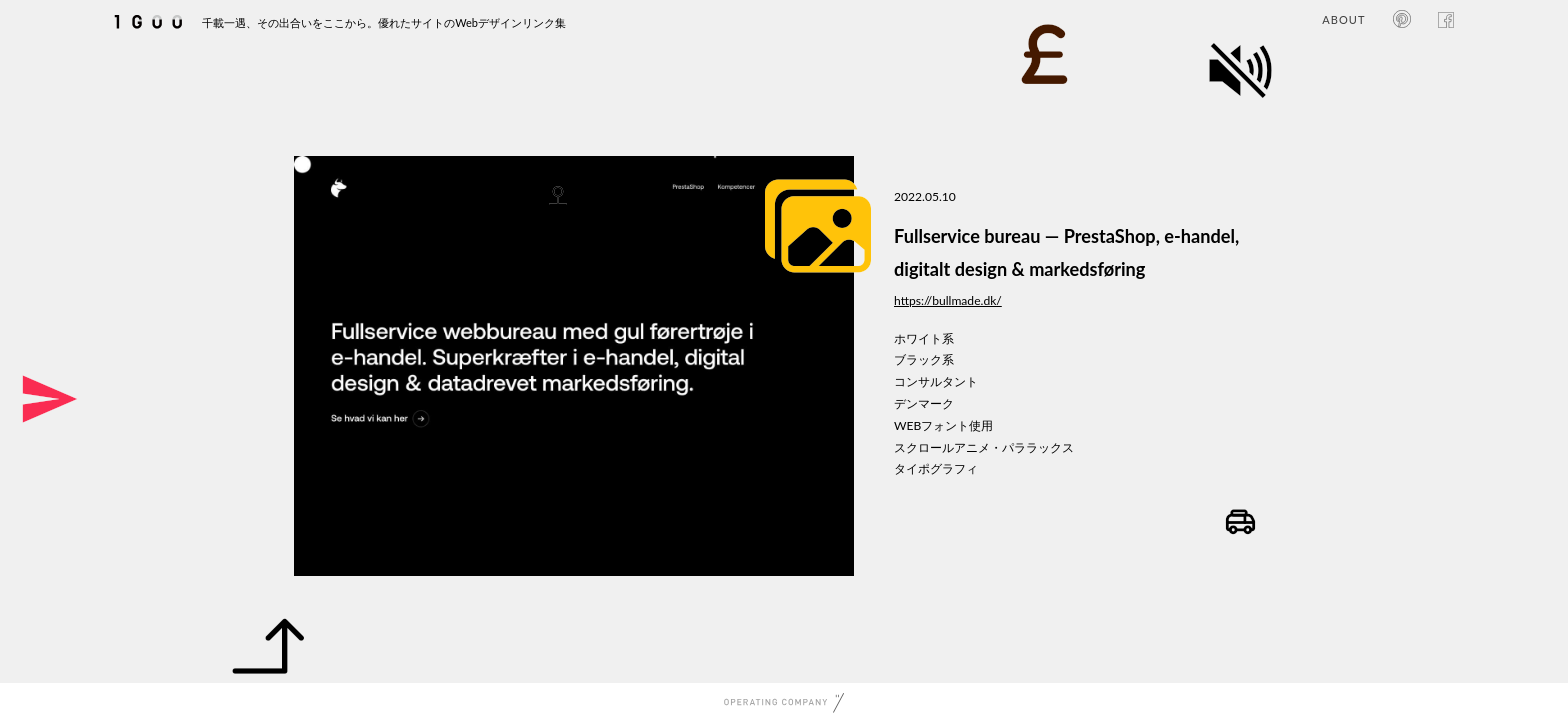 The width and height of the screenshot is (1568, 720). I want to click on turn right then continue forward, so click(271, 649).